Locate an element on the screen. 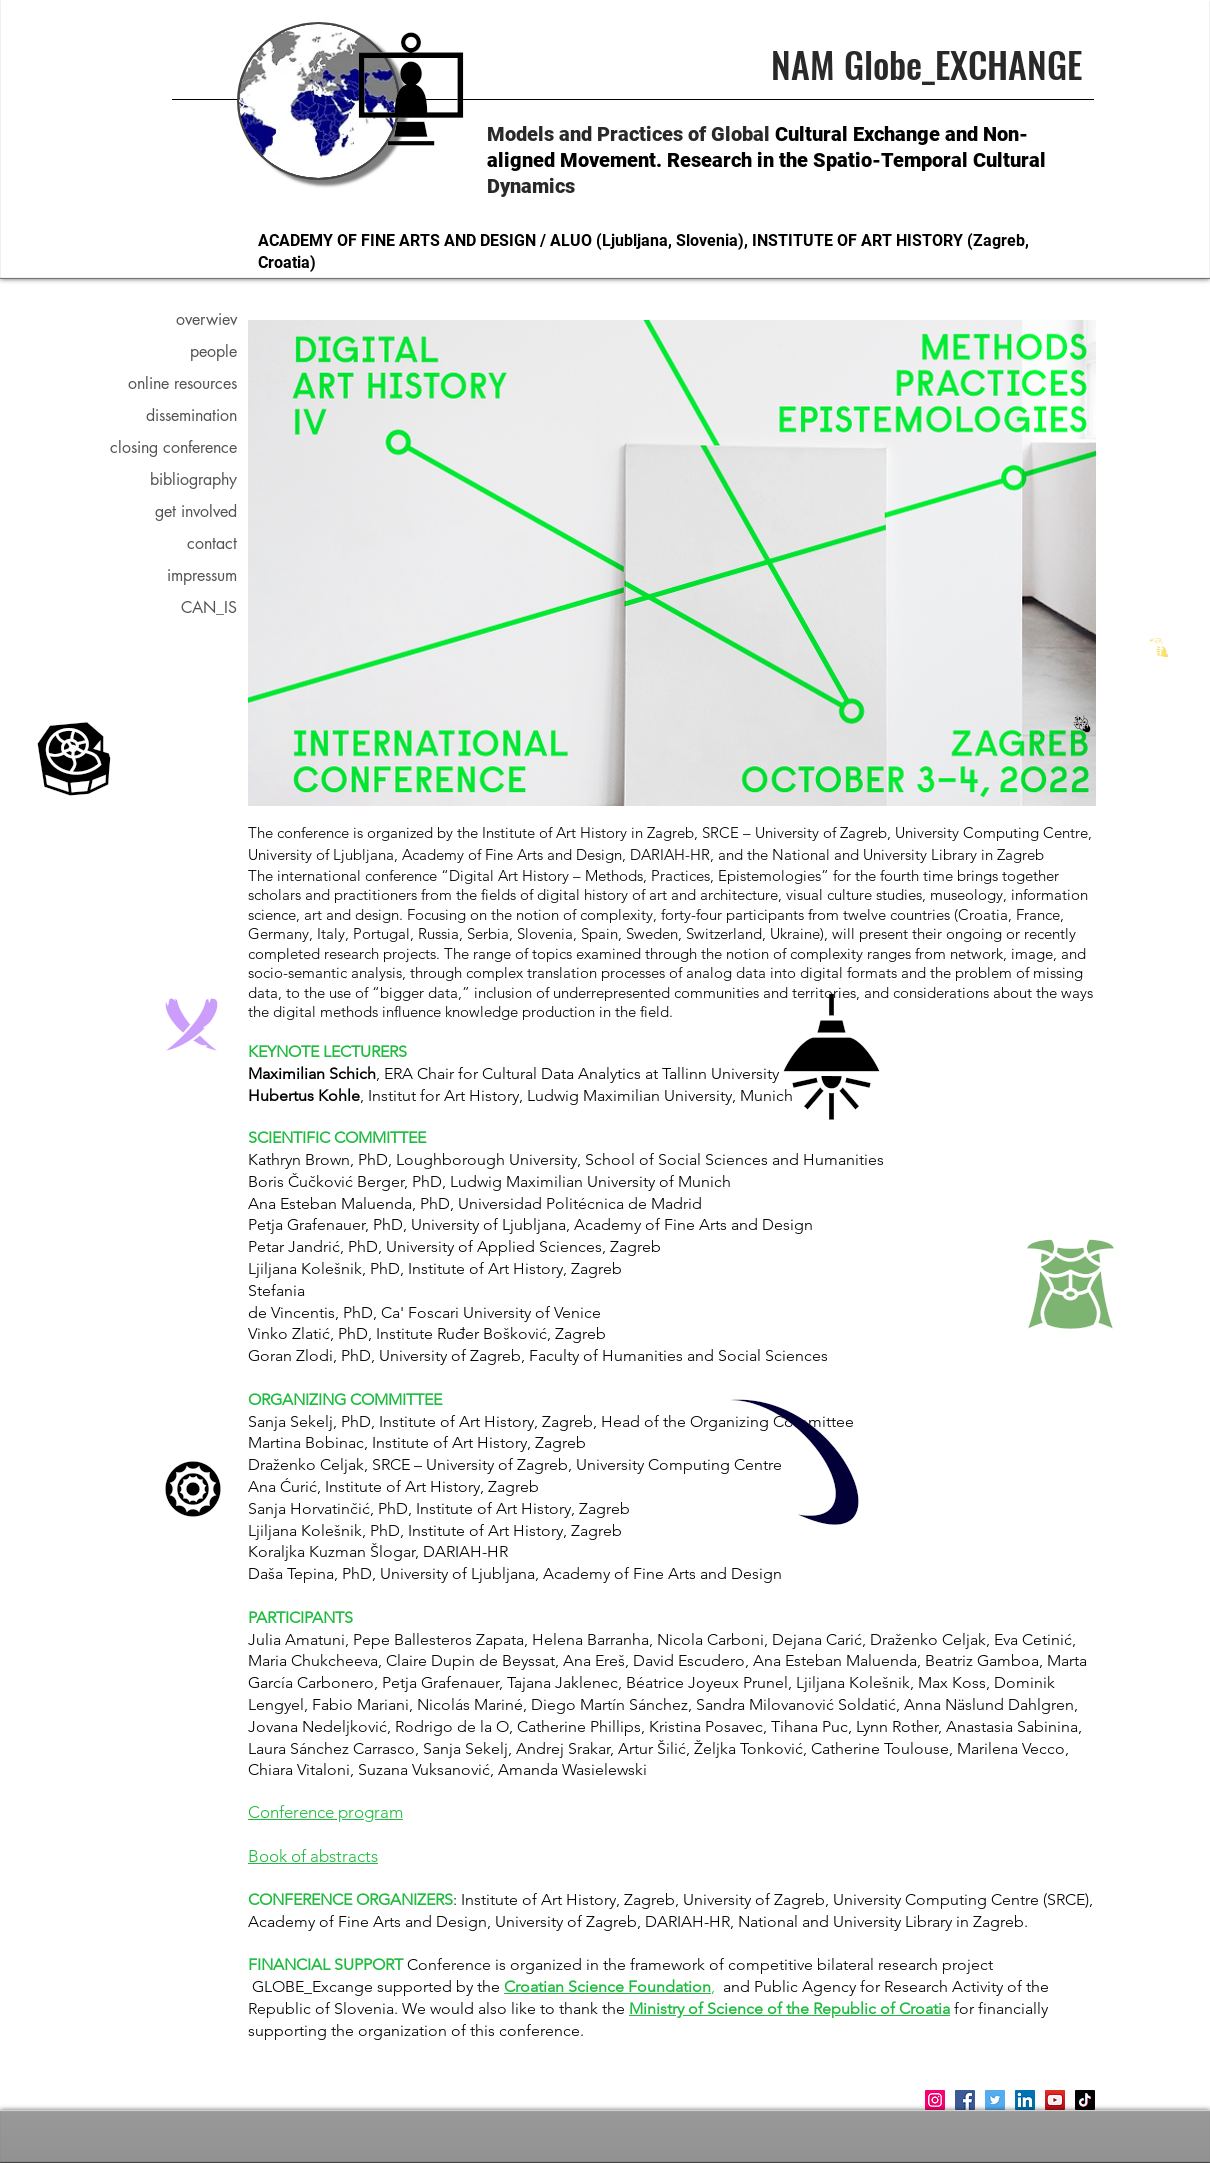 This screenshot has height=2163, width=1210. cast a fireball spell or ability is located at coordinates (1082, 724).